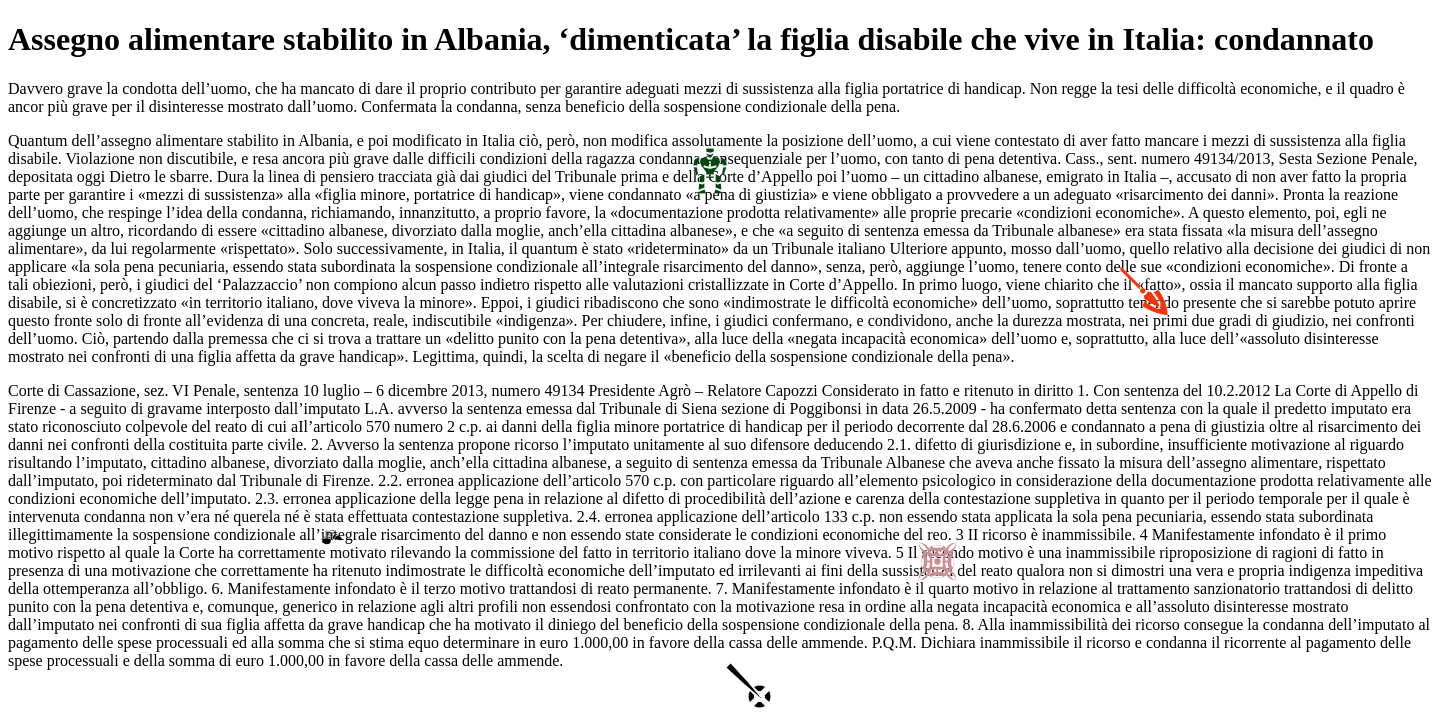 The height and width of the screenshot is (720, 1440). I want to click on sonic the hedgehog character or game reference, so click(332, 537).